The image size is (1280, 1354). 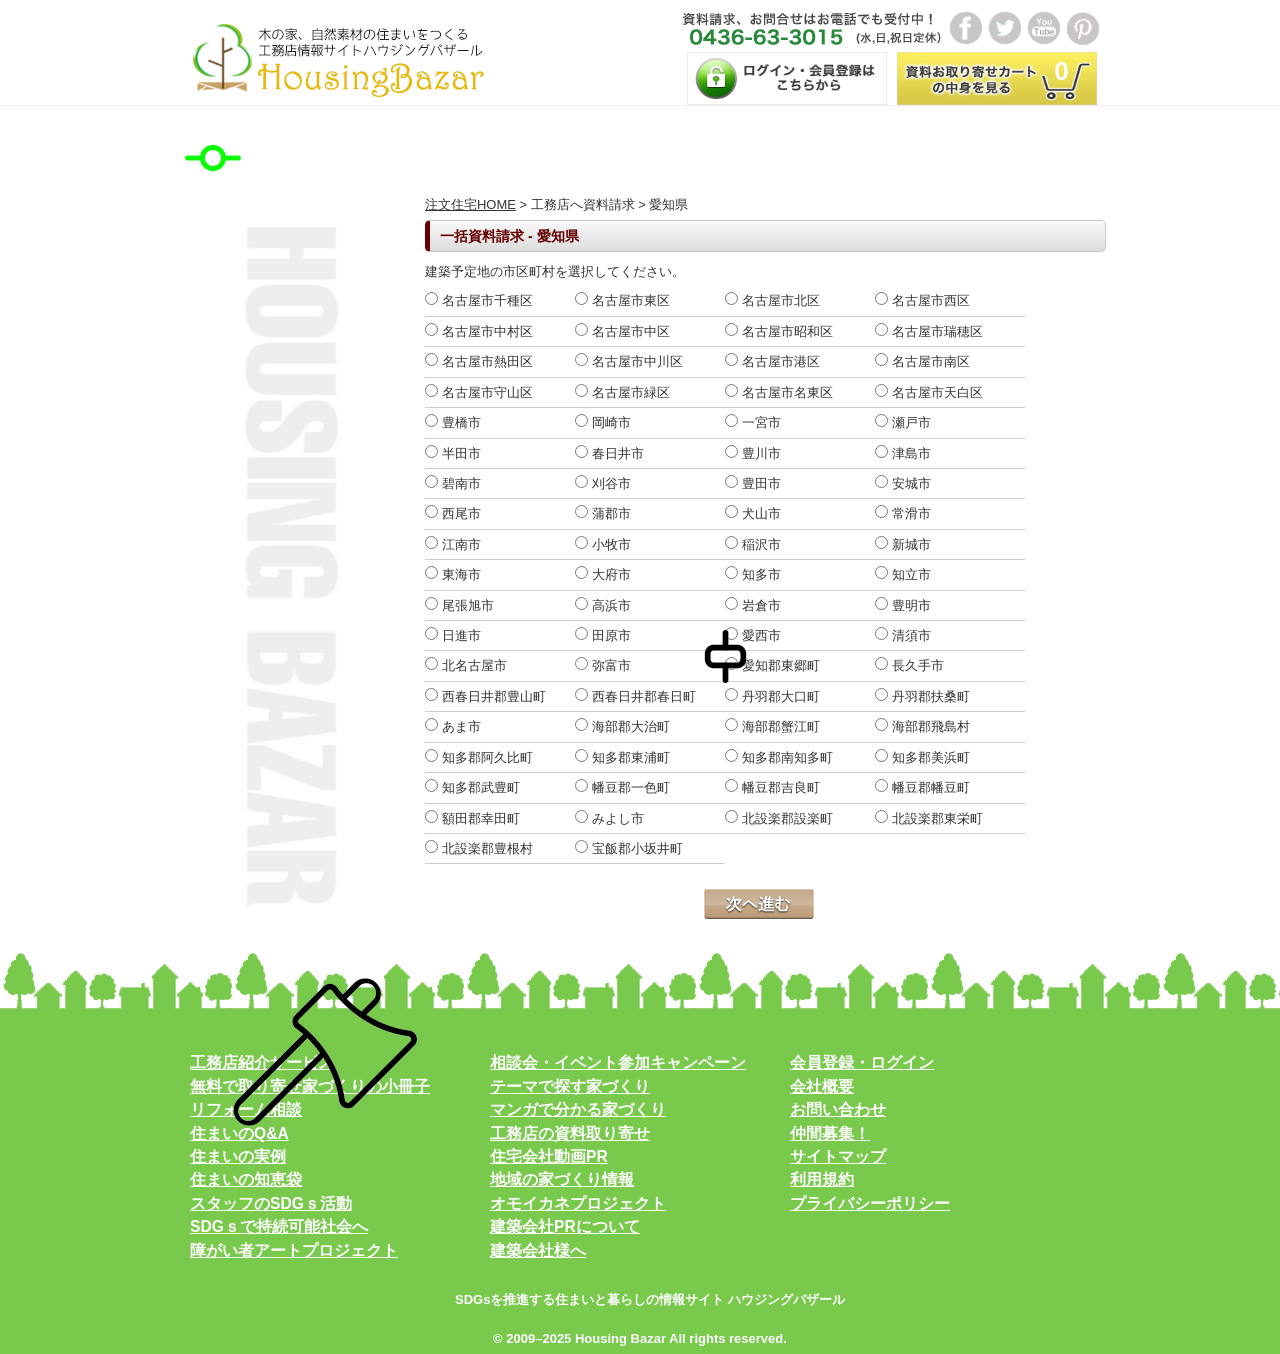 What do you see at coordinates (325, 1058) in the screenshot?
I see `access woodcutting or crafting tools` at bounding box center [325, 1058].